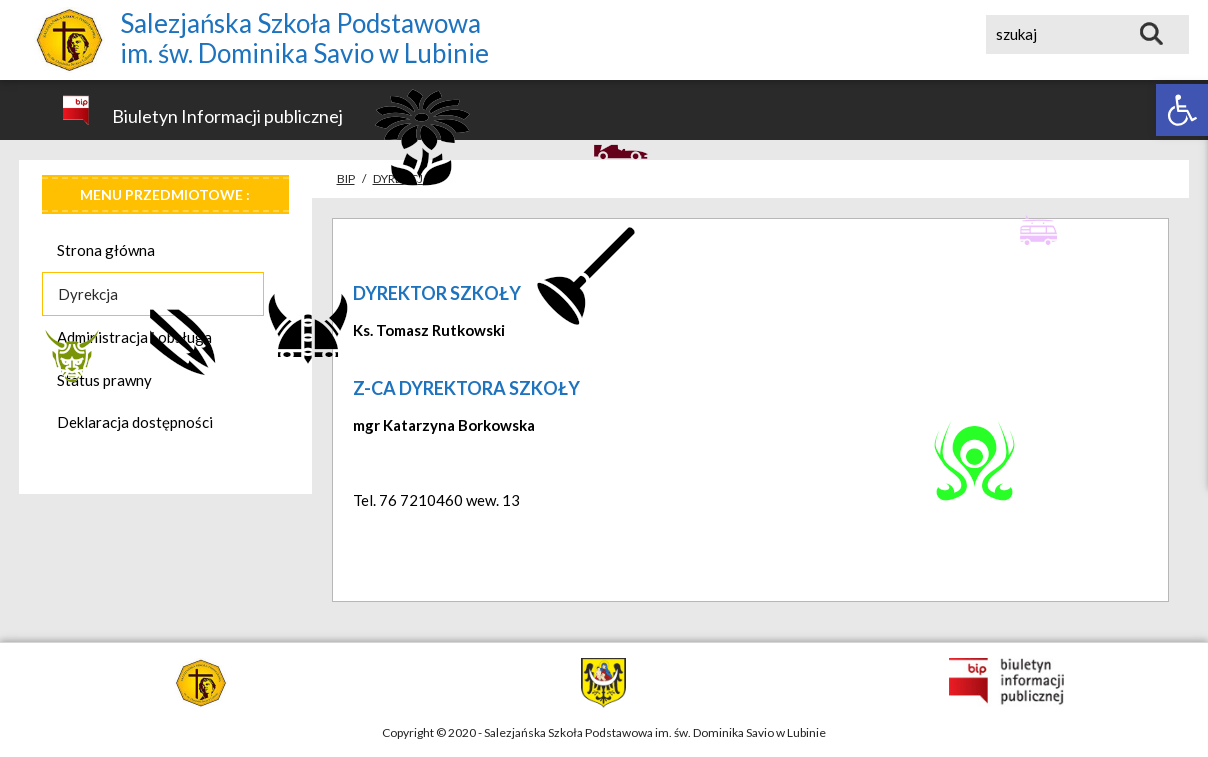  Describe the element at coordinates (308, 327) in the screenshot. I see `select viking or norse character class` at that location.